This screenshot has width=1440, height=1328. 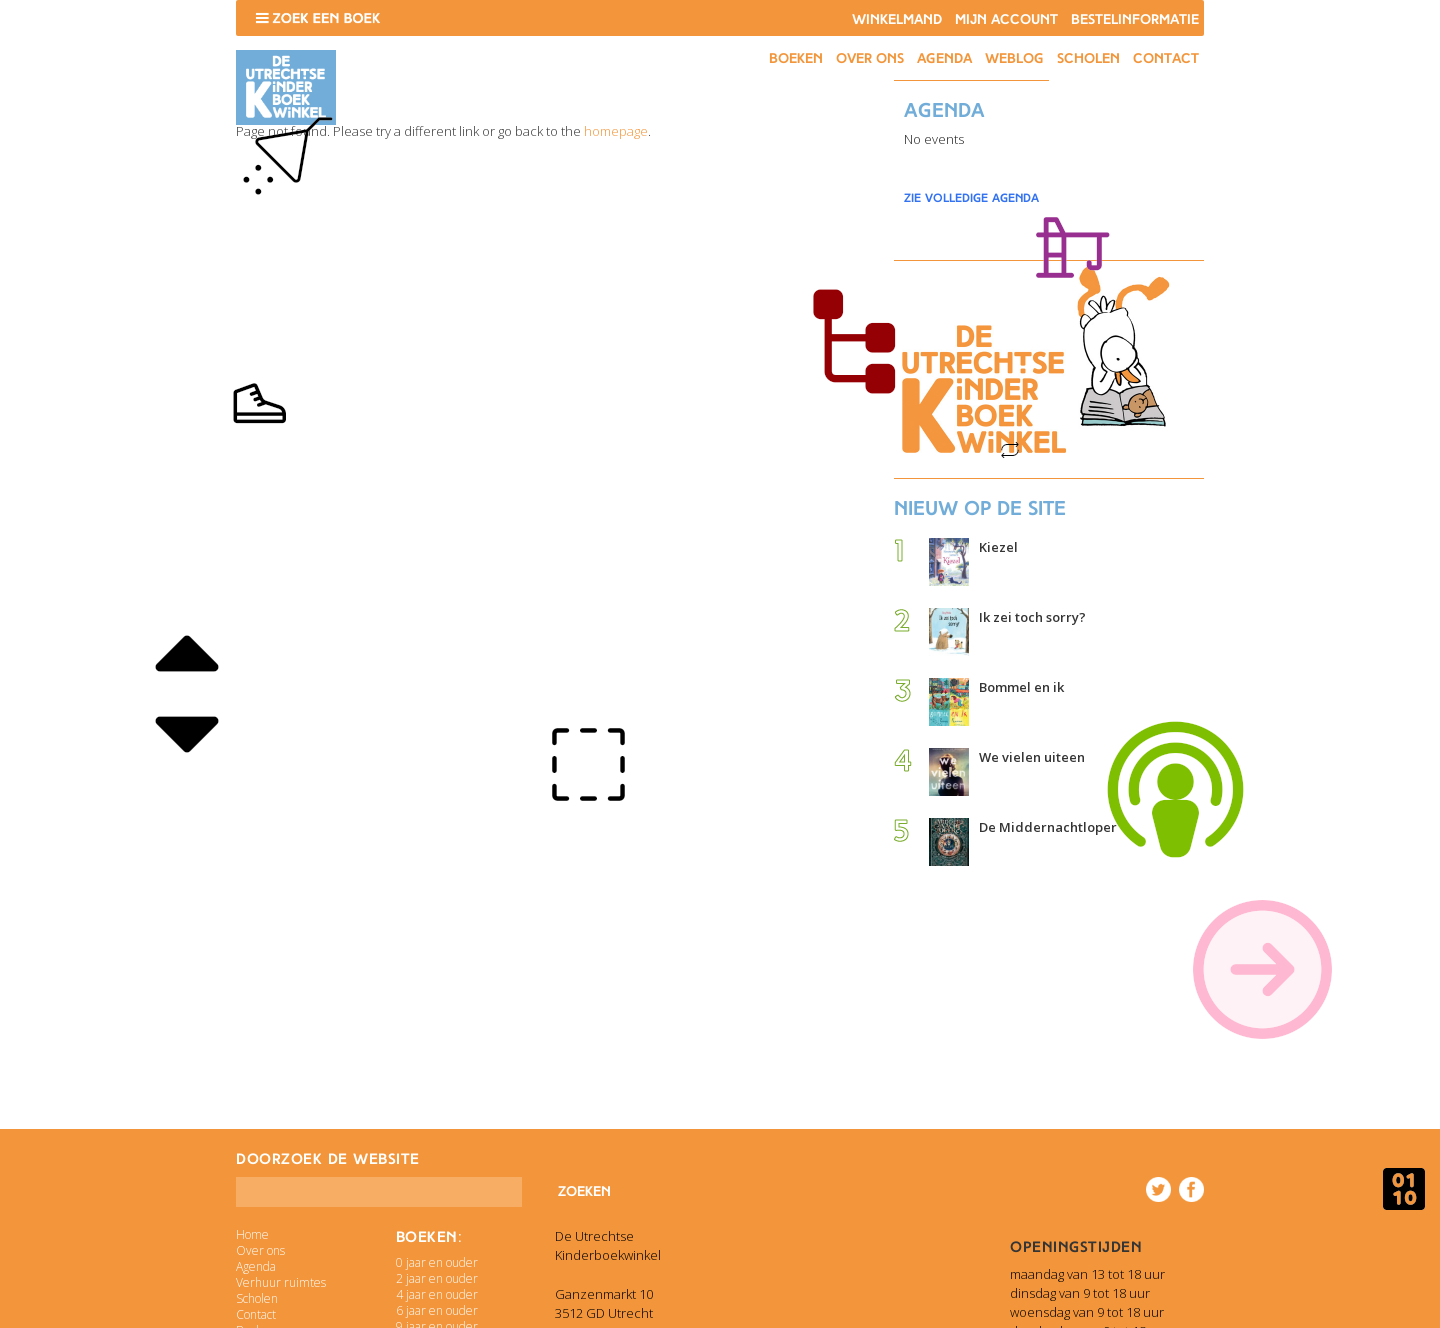 I want to click on access footwear or shoe category, so click(x=257, y=405).